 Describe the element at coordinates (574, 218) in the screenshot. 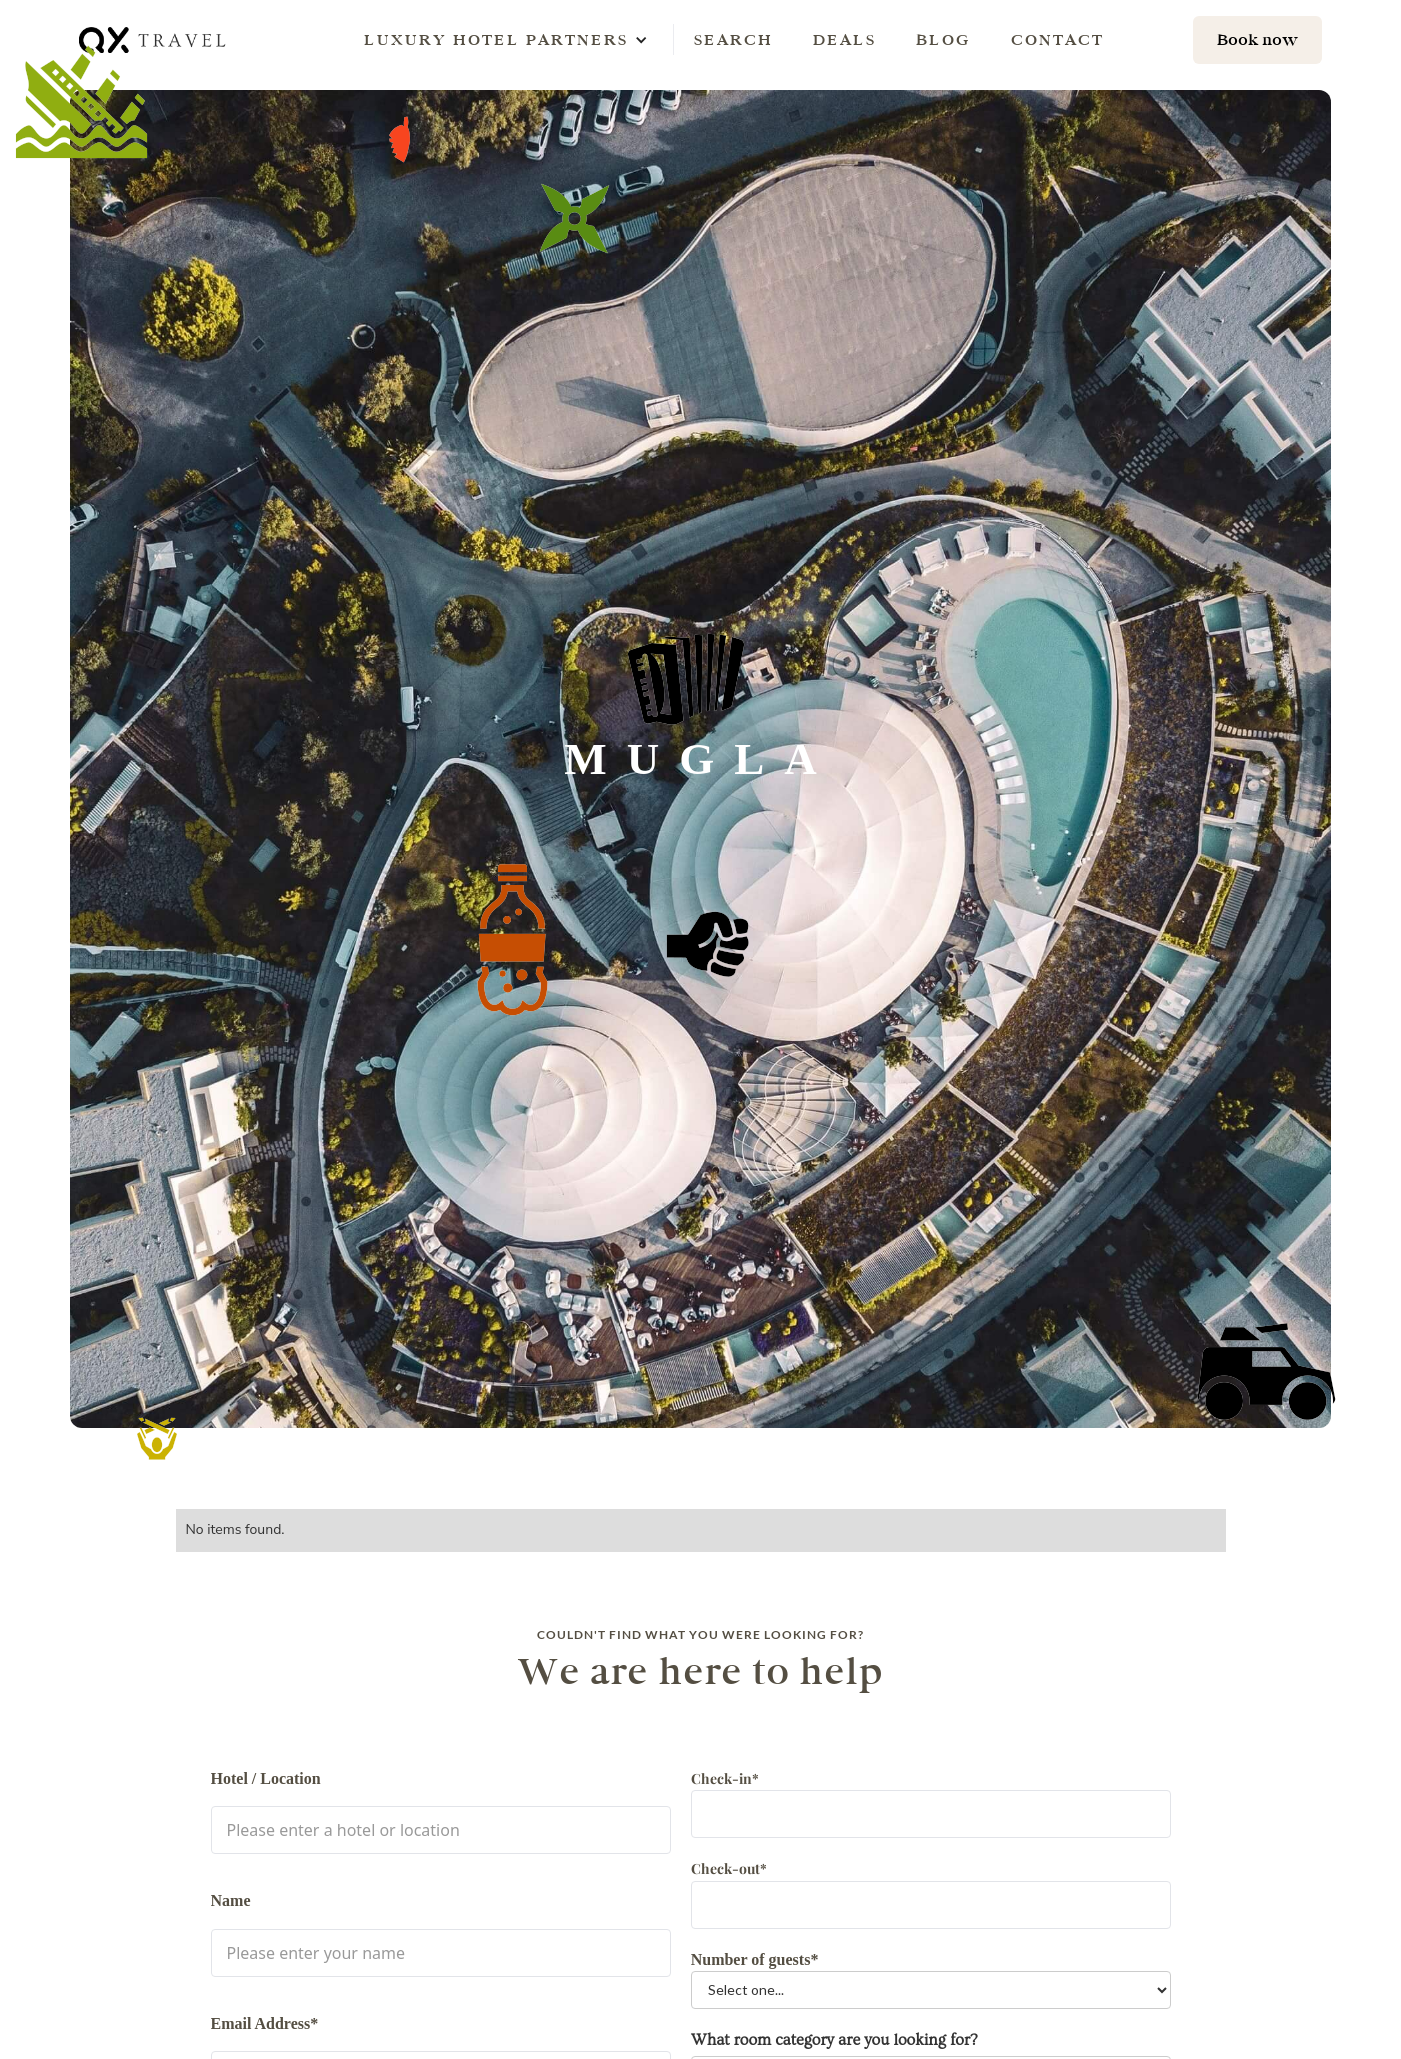

I see `select ninja or stealth character class` at that location.